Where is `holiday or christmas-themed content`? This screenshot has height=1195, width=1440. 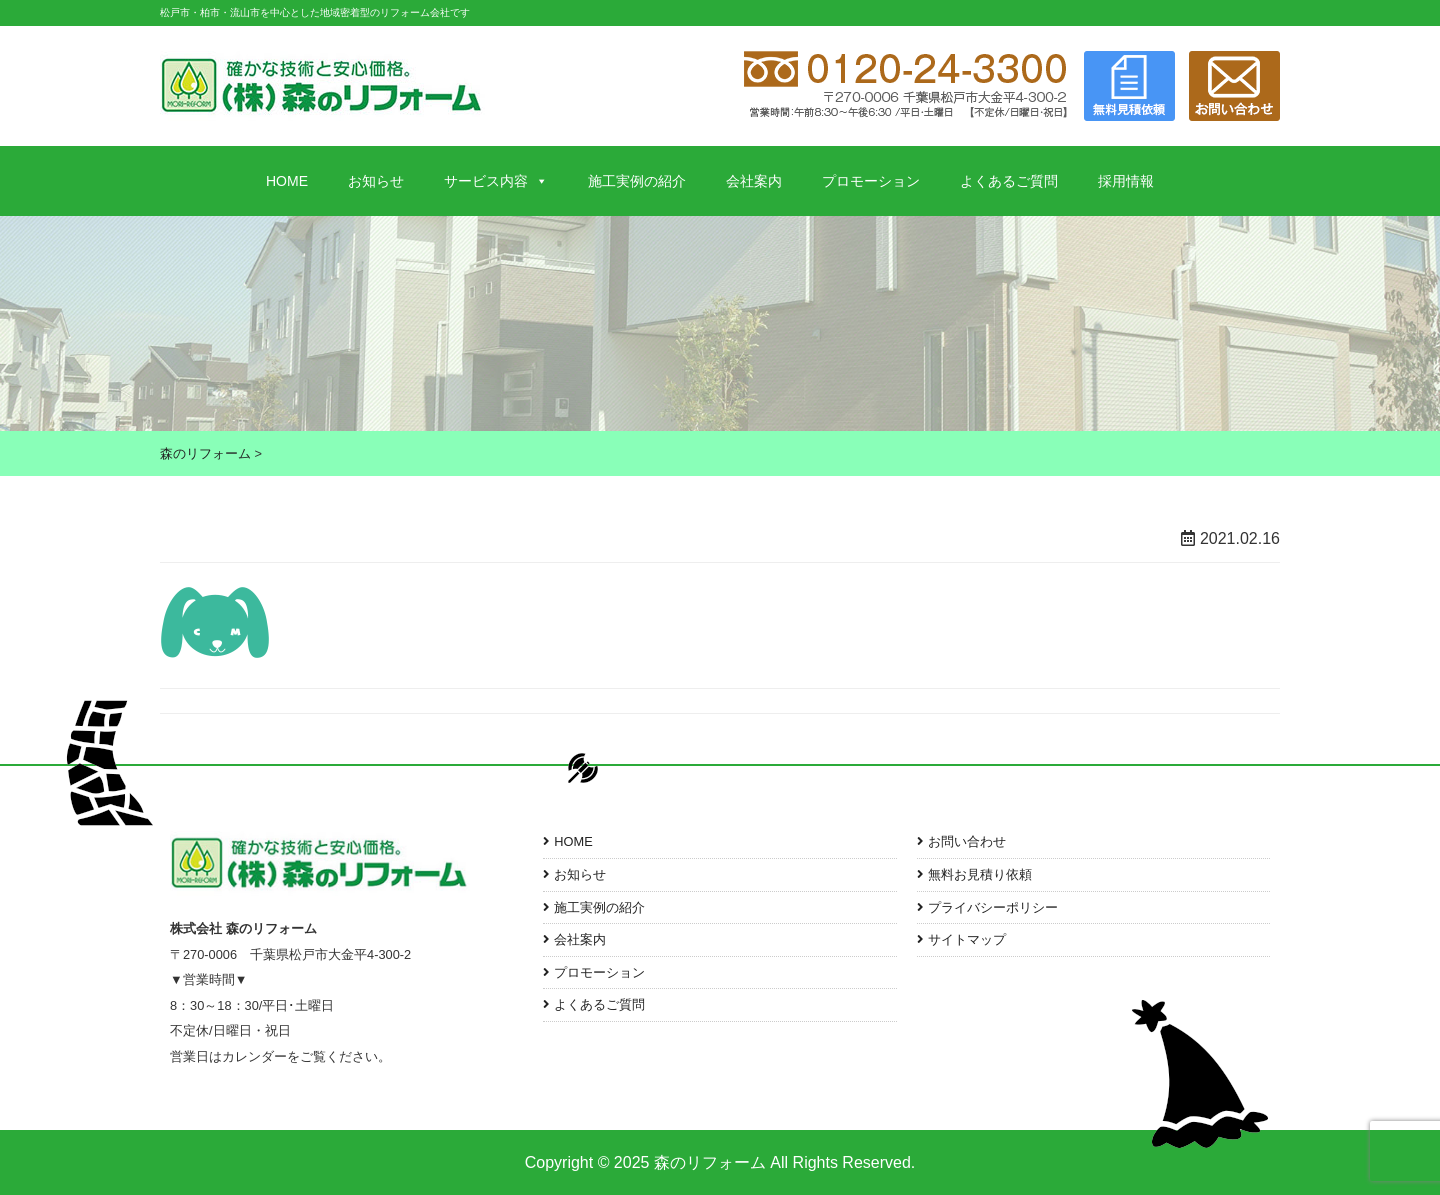
holiday or christmas-themed content is located at coordinates (1200, 1074).